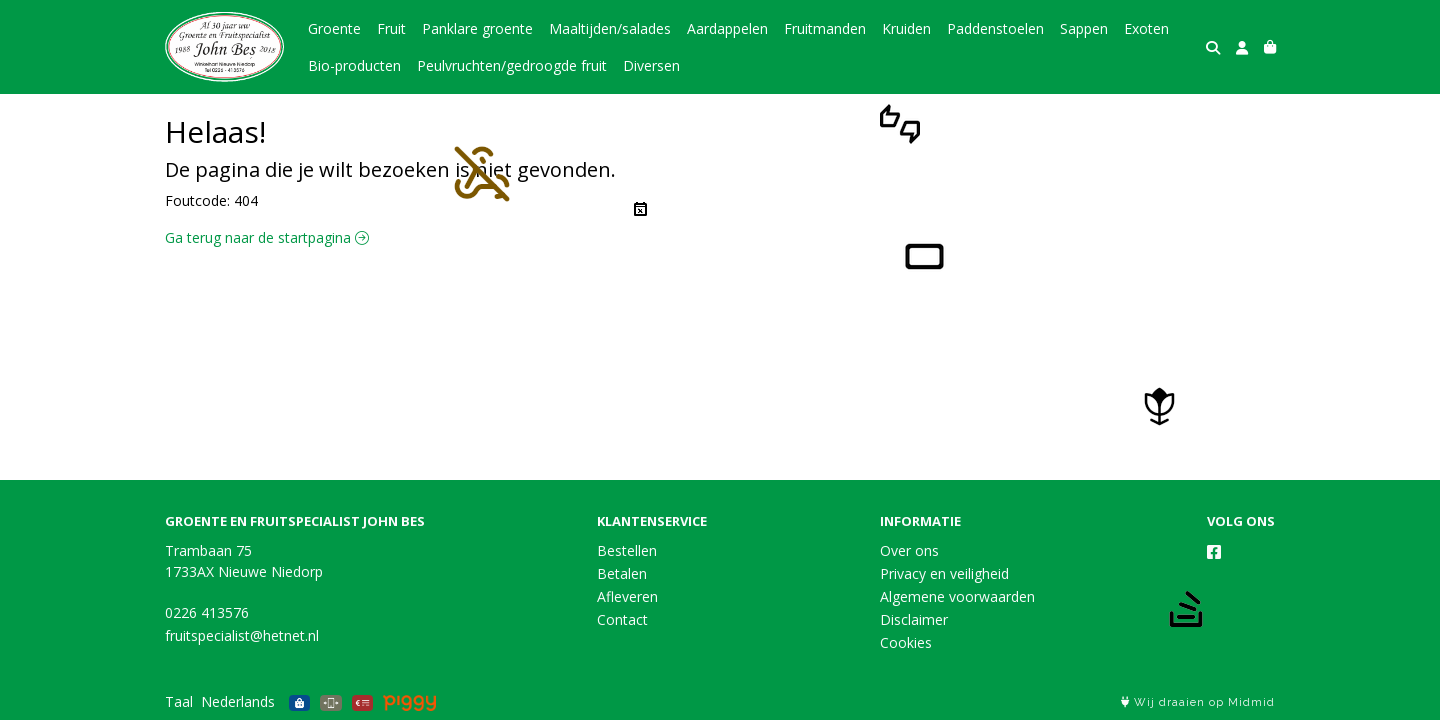  I want to click on crop image to 16:9 aspect ratio, so click(924, 256).